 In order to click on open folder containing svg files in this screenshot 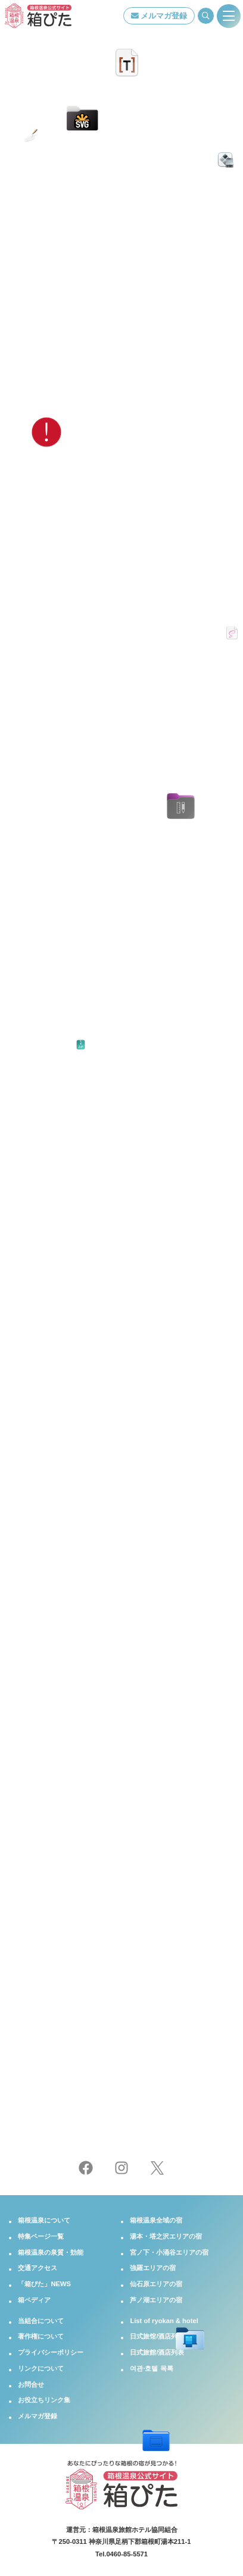, I will do `click(82, 119)`.